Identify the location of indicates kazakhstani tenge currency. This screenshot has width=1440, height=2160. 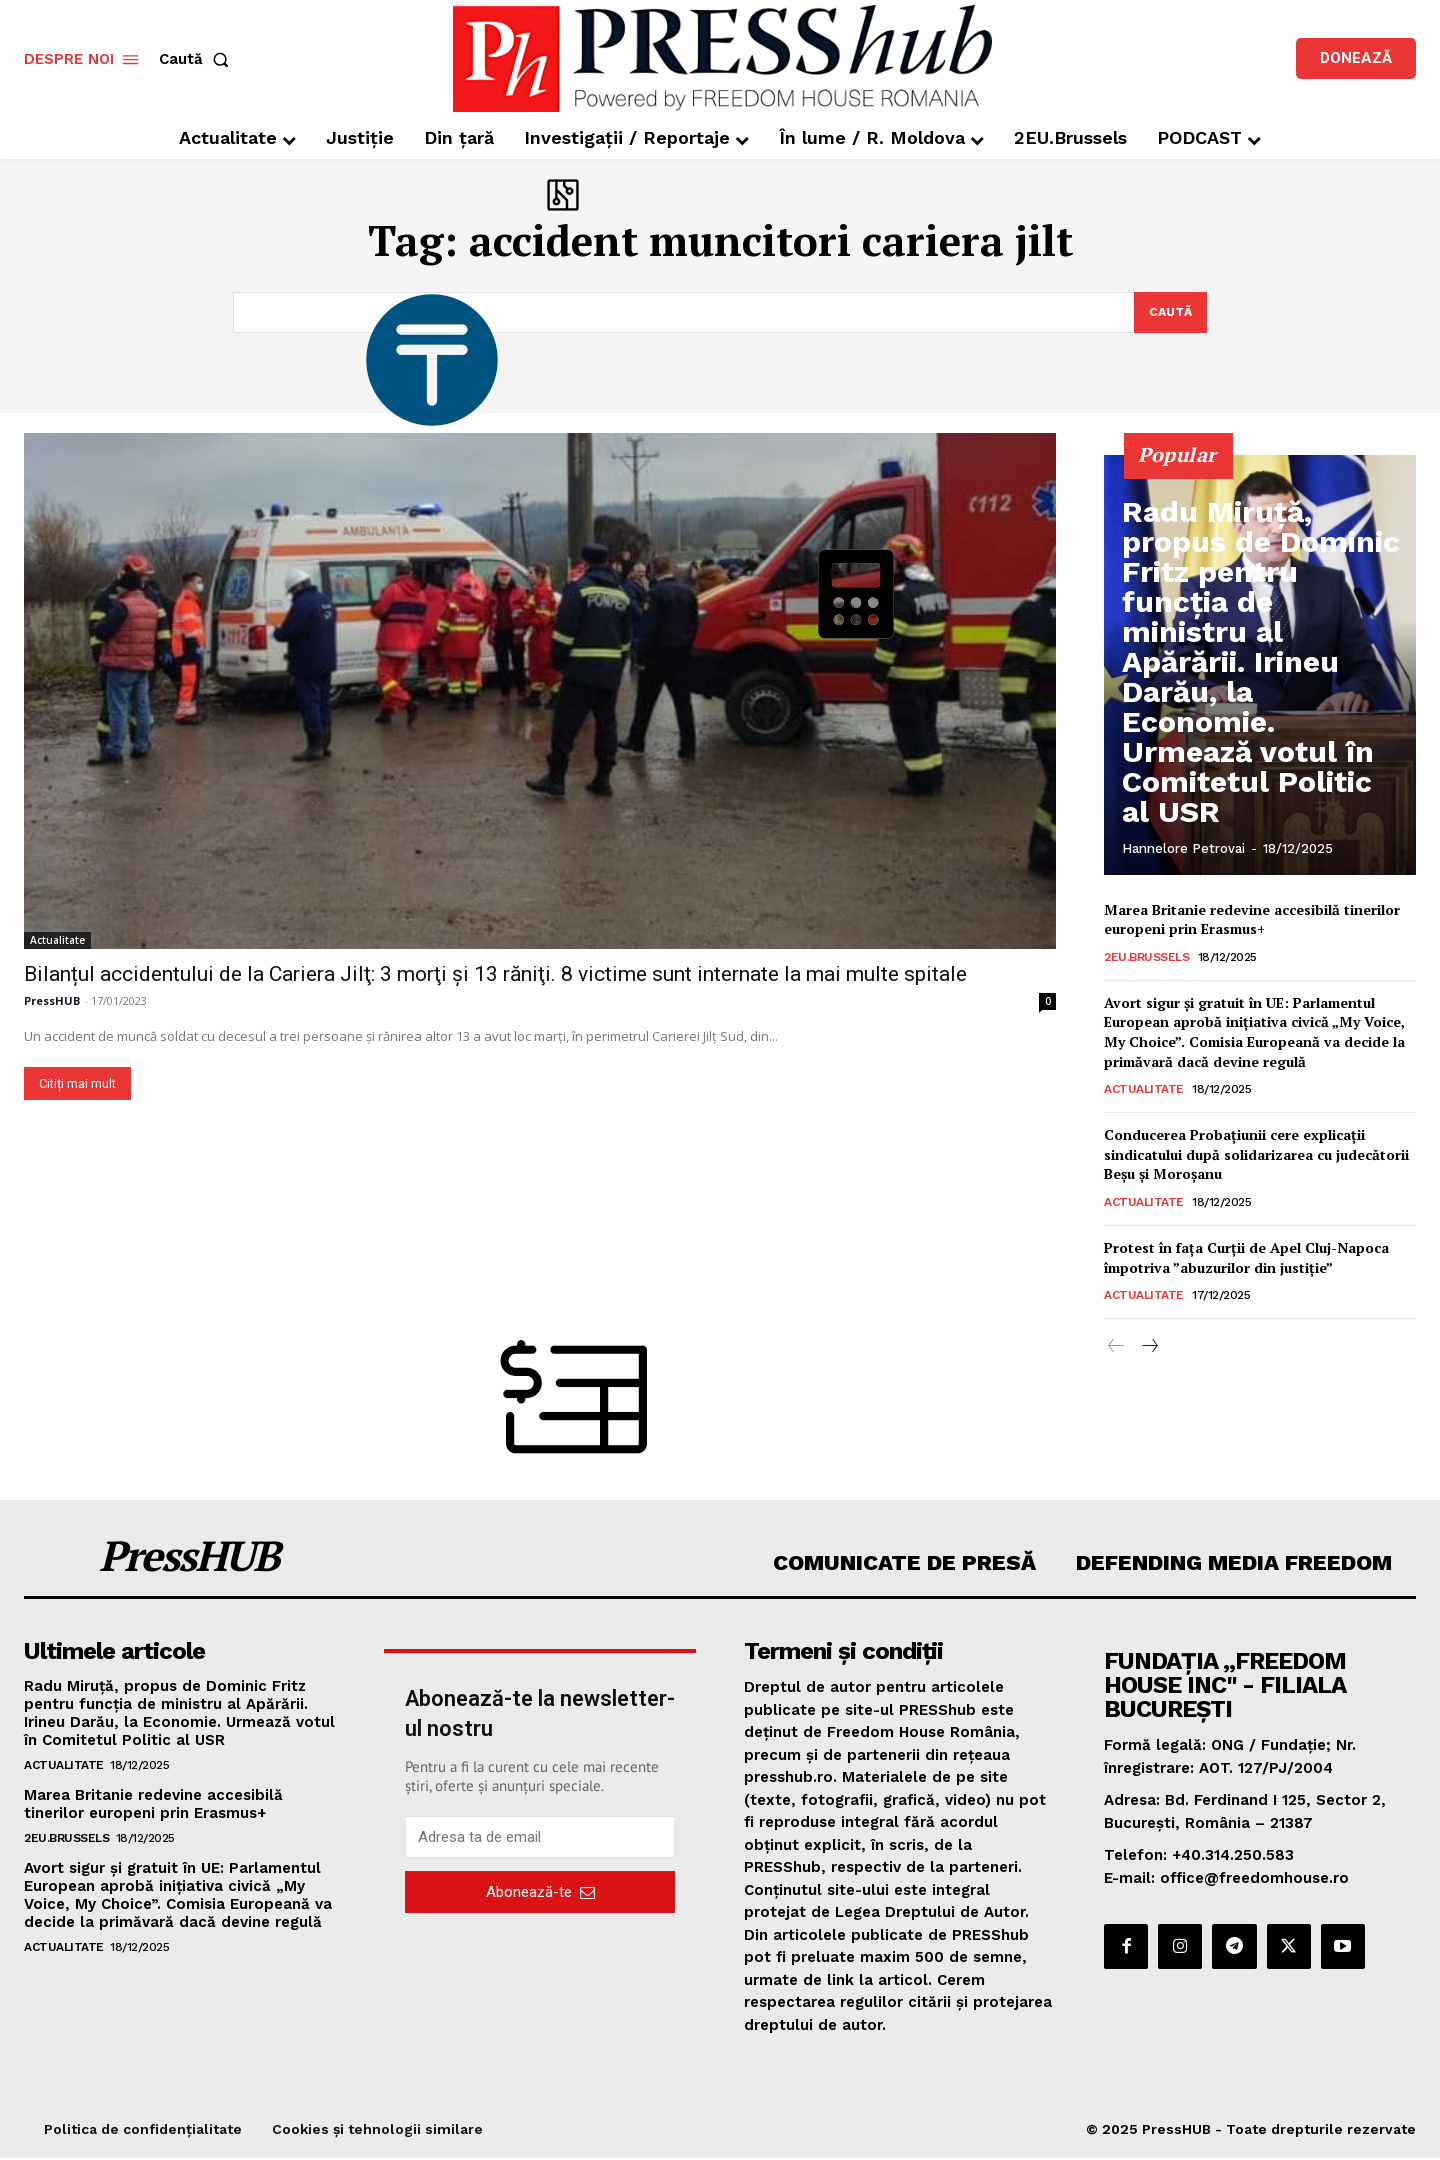
(432, 360).